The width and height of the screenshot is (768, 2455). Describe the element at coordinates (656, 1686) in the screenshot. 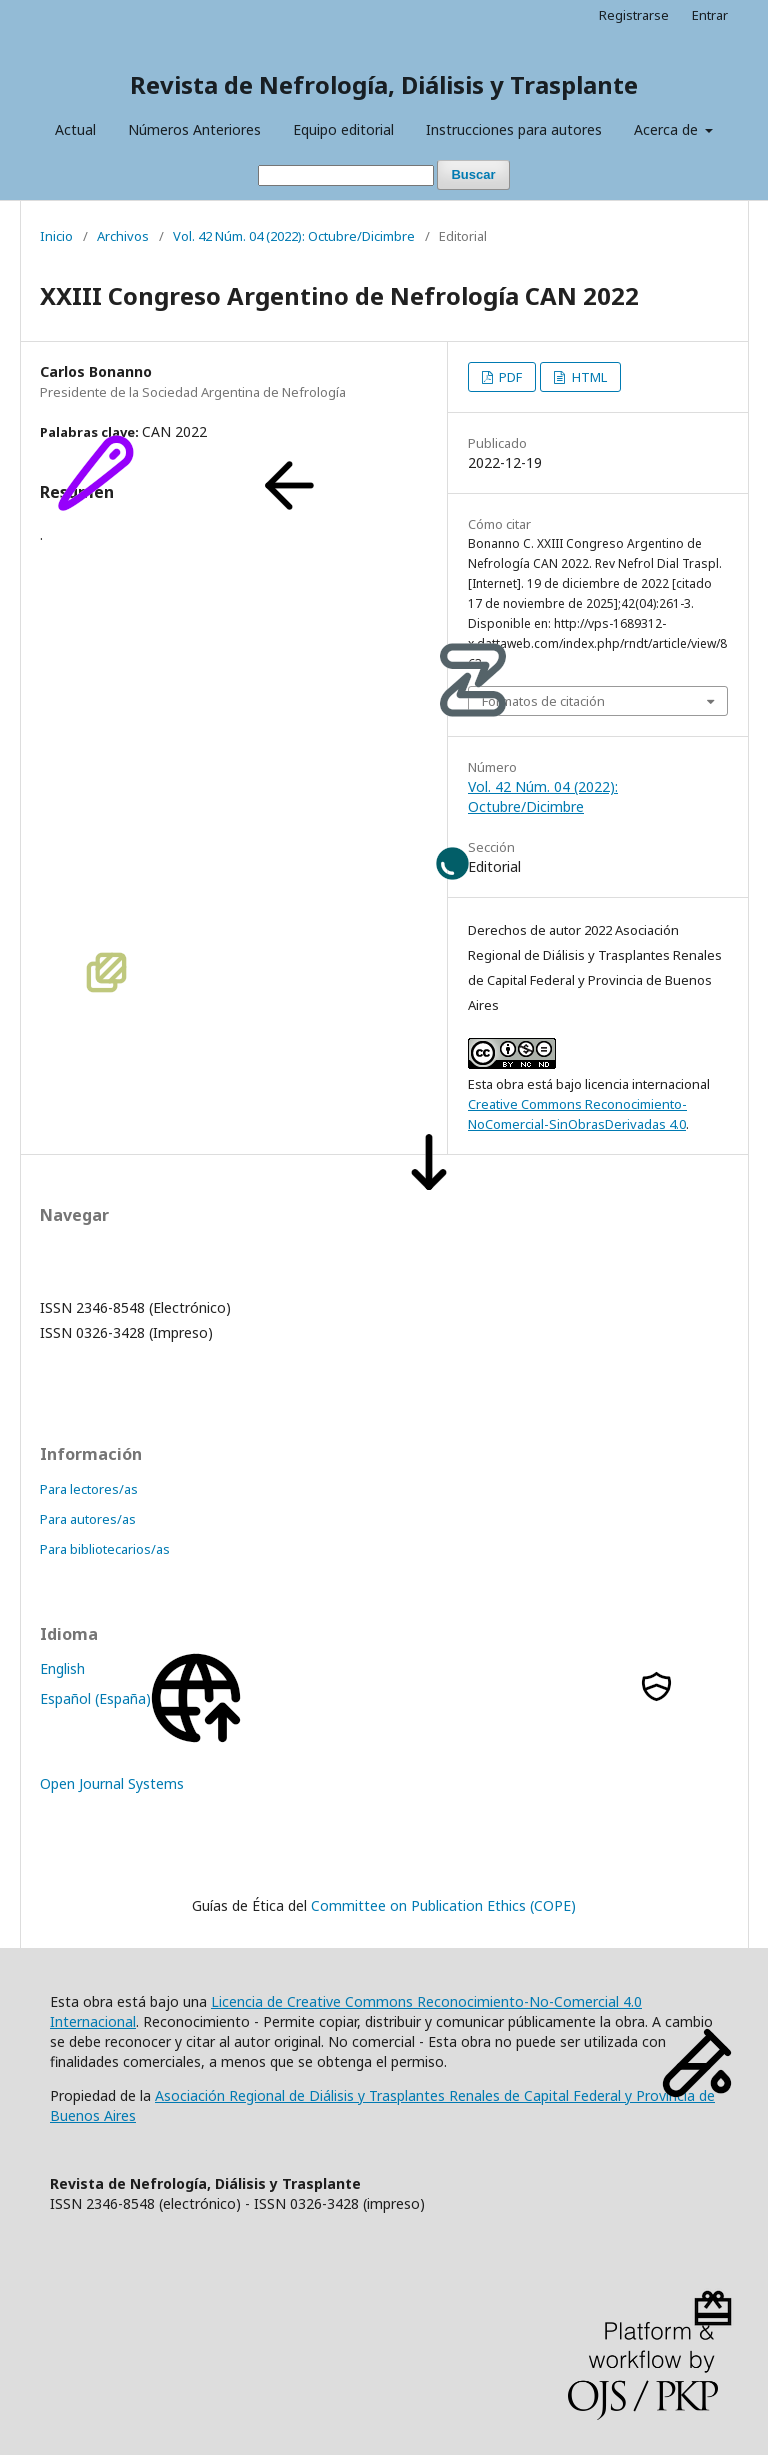

I see `access security or protection settings` at that location.